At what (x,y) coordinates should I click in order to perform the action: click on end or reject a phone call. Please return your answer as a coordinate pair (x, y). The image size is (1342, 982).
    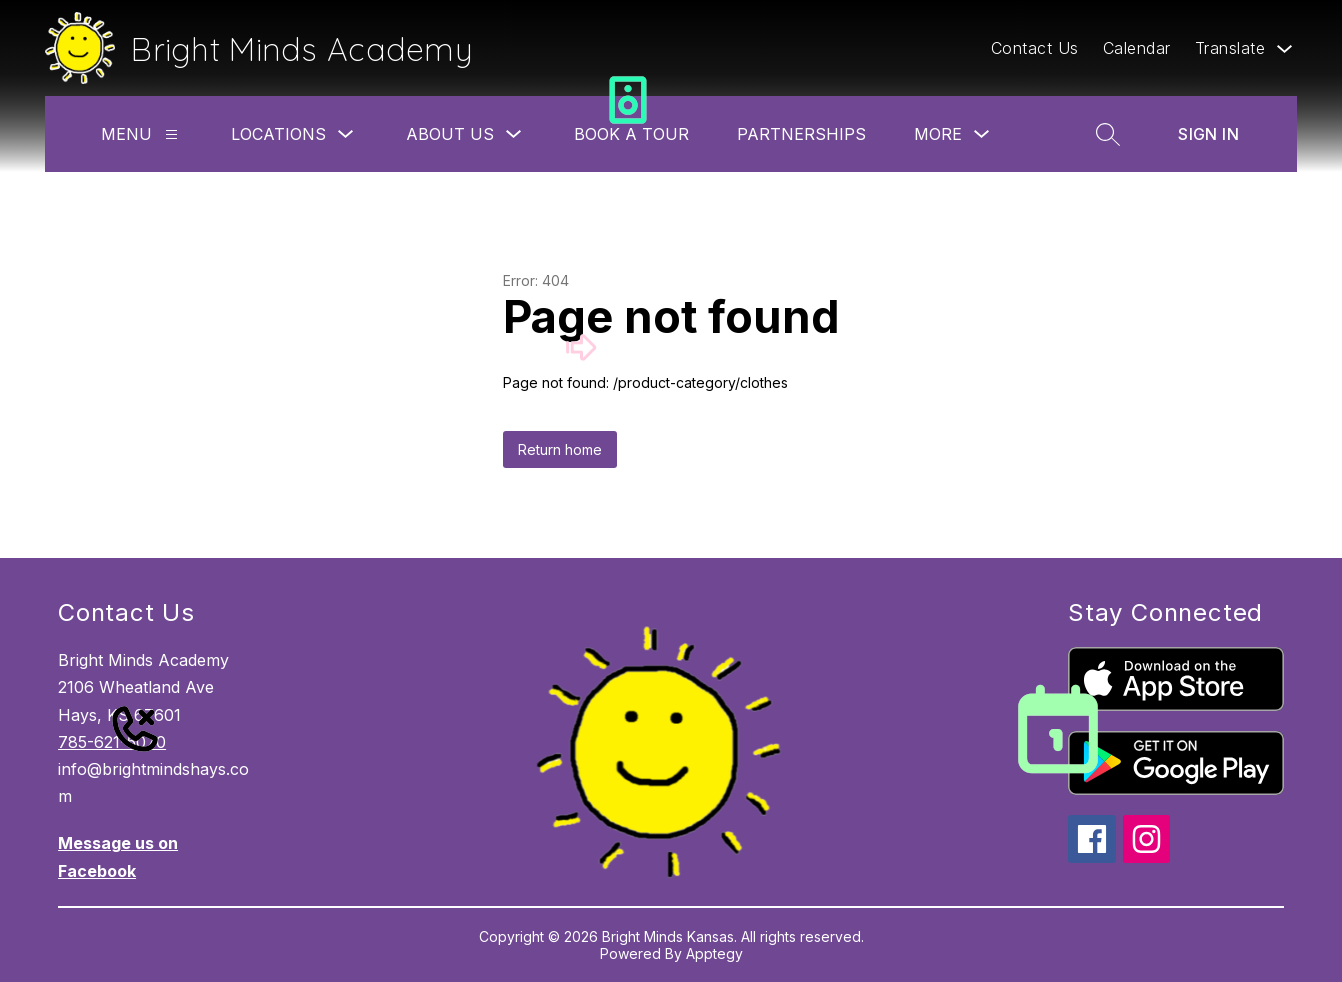
    Looking at the image, I should click on (136, 728).